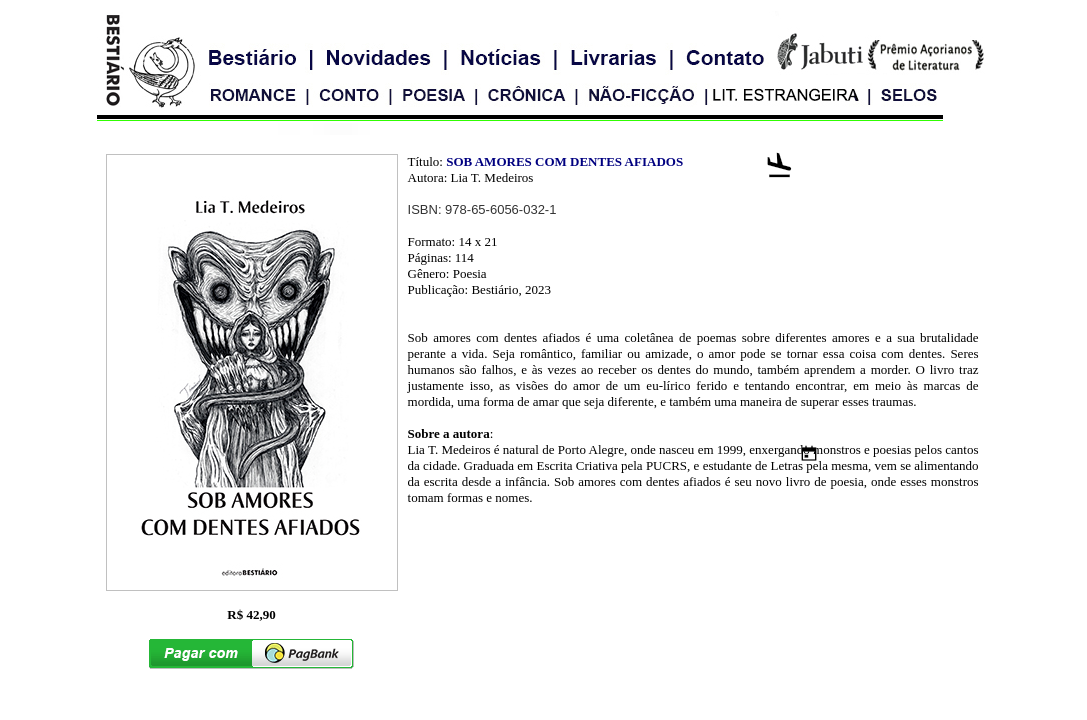 The height and width of the screenshot is (720, 1087). Describe the element at coordinates (779, 165) in the screenshot. I see `indicates arriving flight status` at that location.